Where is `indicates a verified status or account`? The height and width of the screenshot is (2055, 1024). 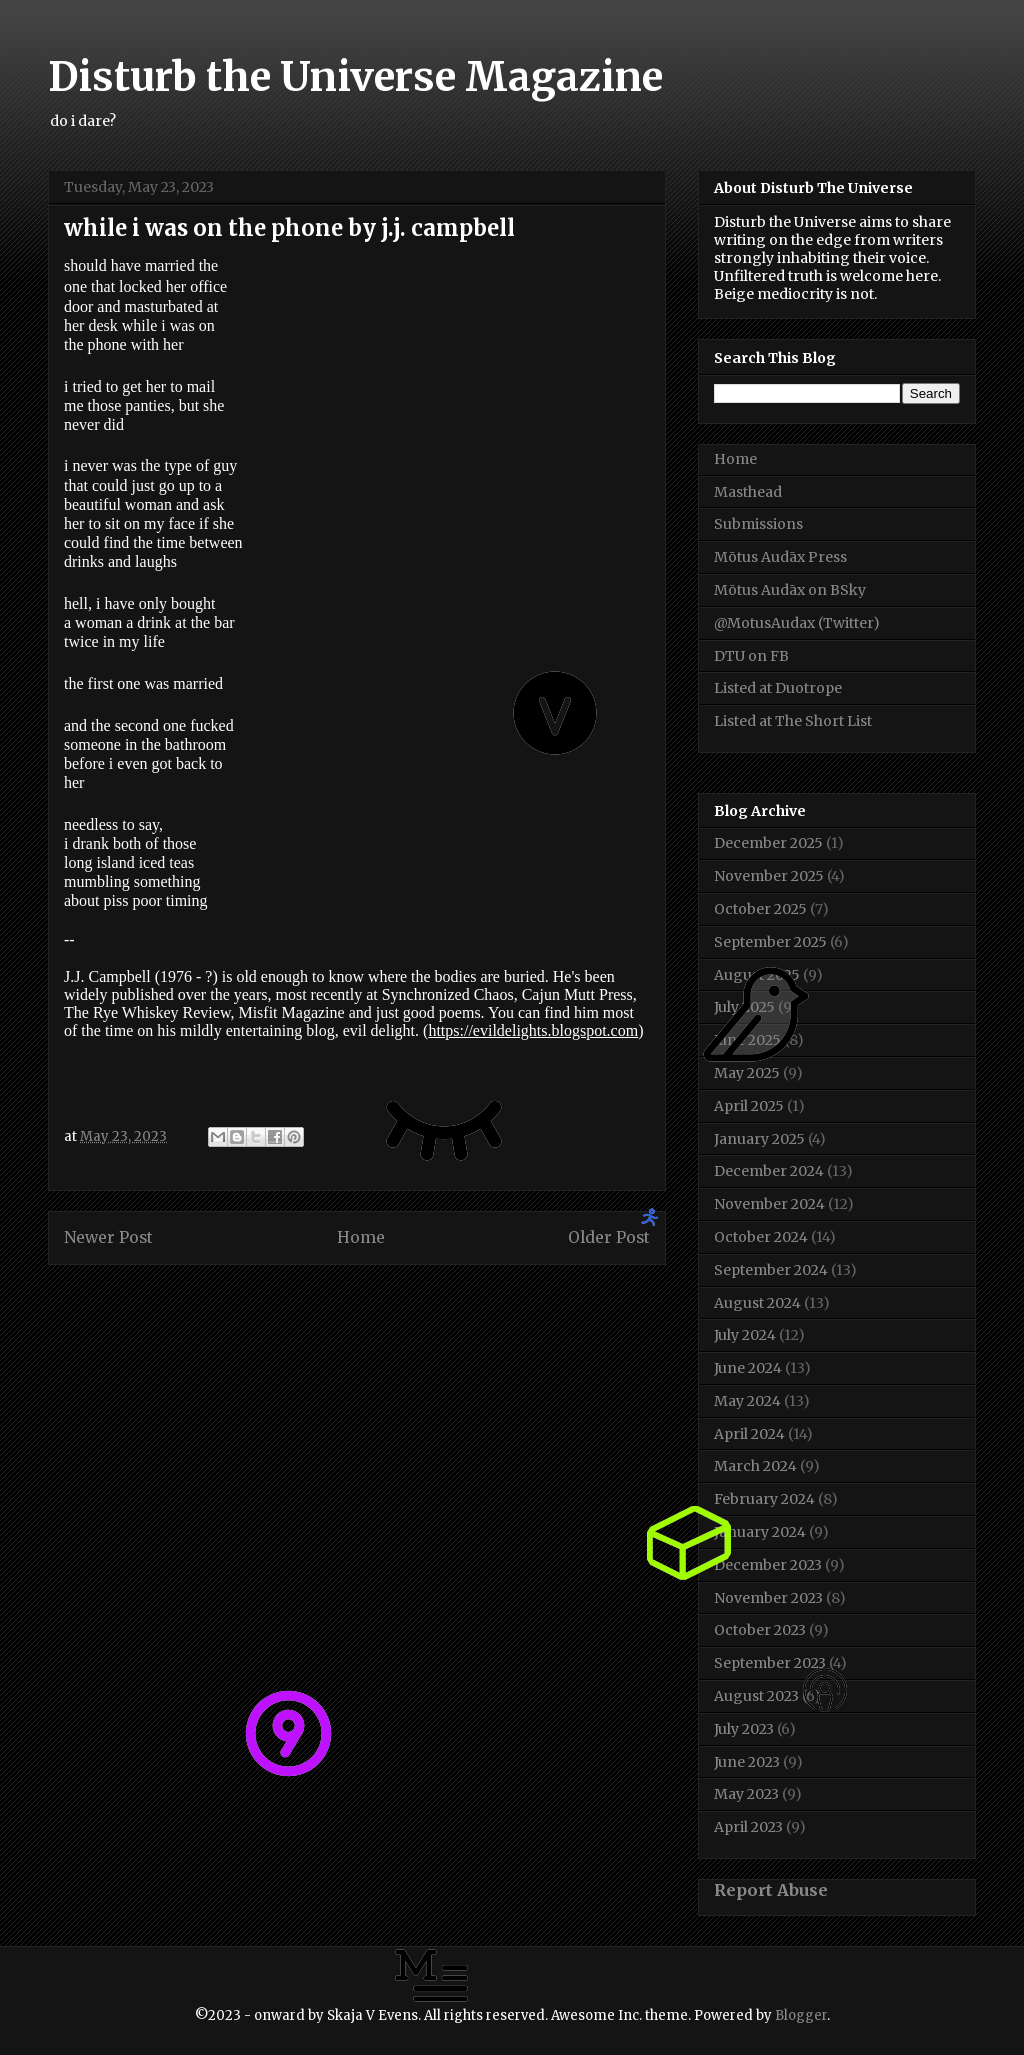
indicates a verified status or account is located at coordinates (555, 713).